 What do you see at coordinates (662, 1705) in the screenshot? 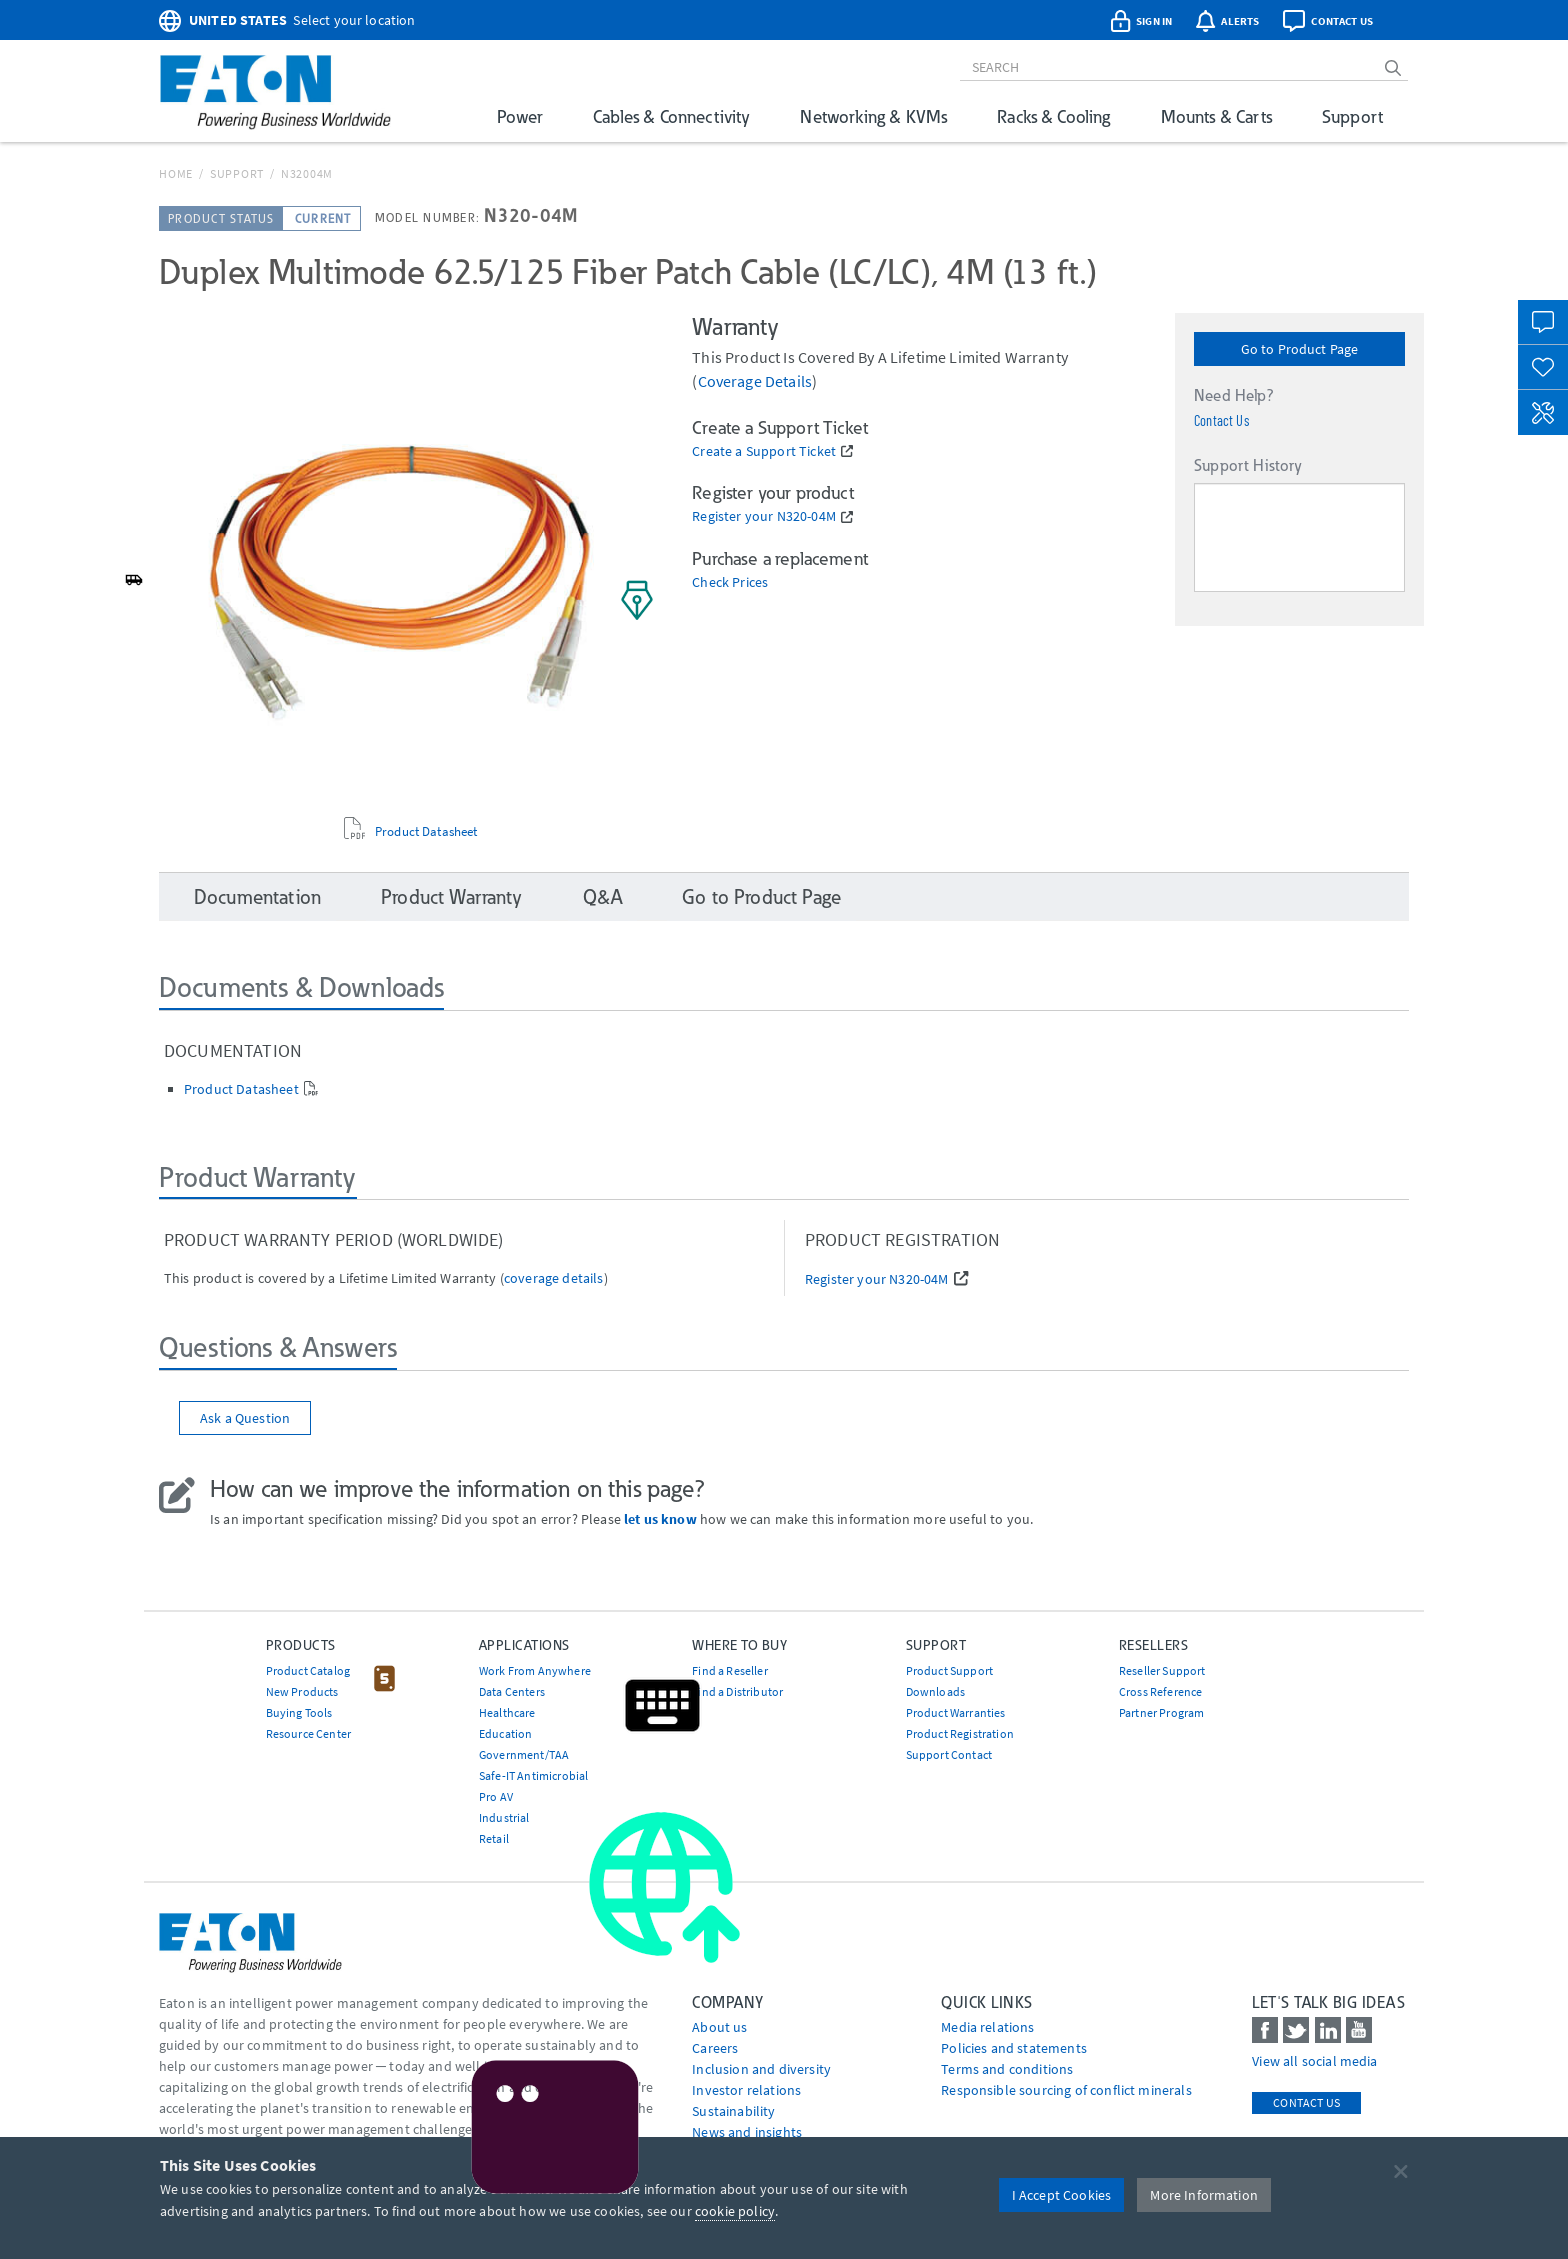
I see `open the on-screen keyboard` at bounding box center [662, 1705].